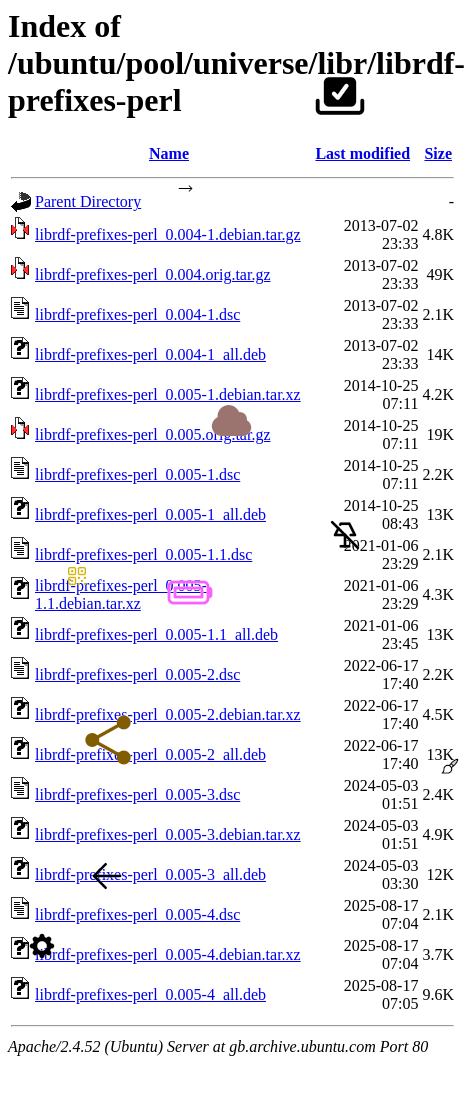 The image size is (465, 1096). What do you see at coordinates (77, 576) in the screenshot?
I see `scan or generate a qr code` at bounding box center [77, 576].